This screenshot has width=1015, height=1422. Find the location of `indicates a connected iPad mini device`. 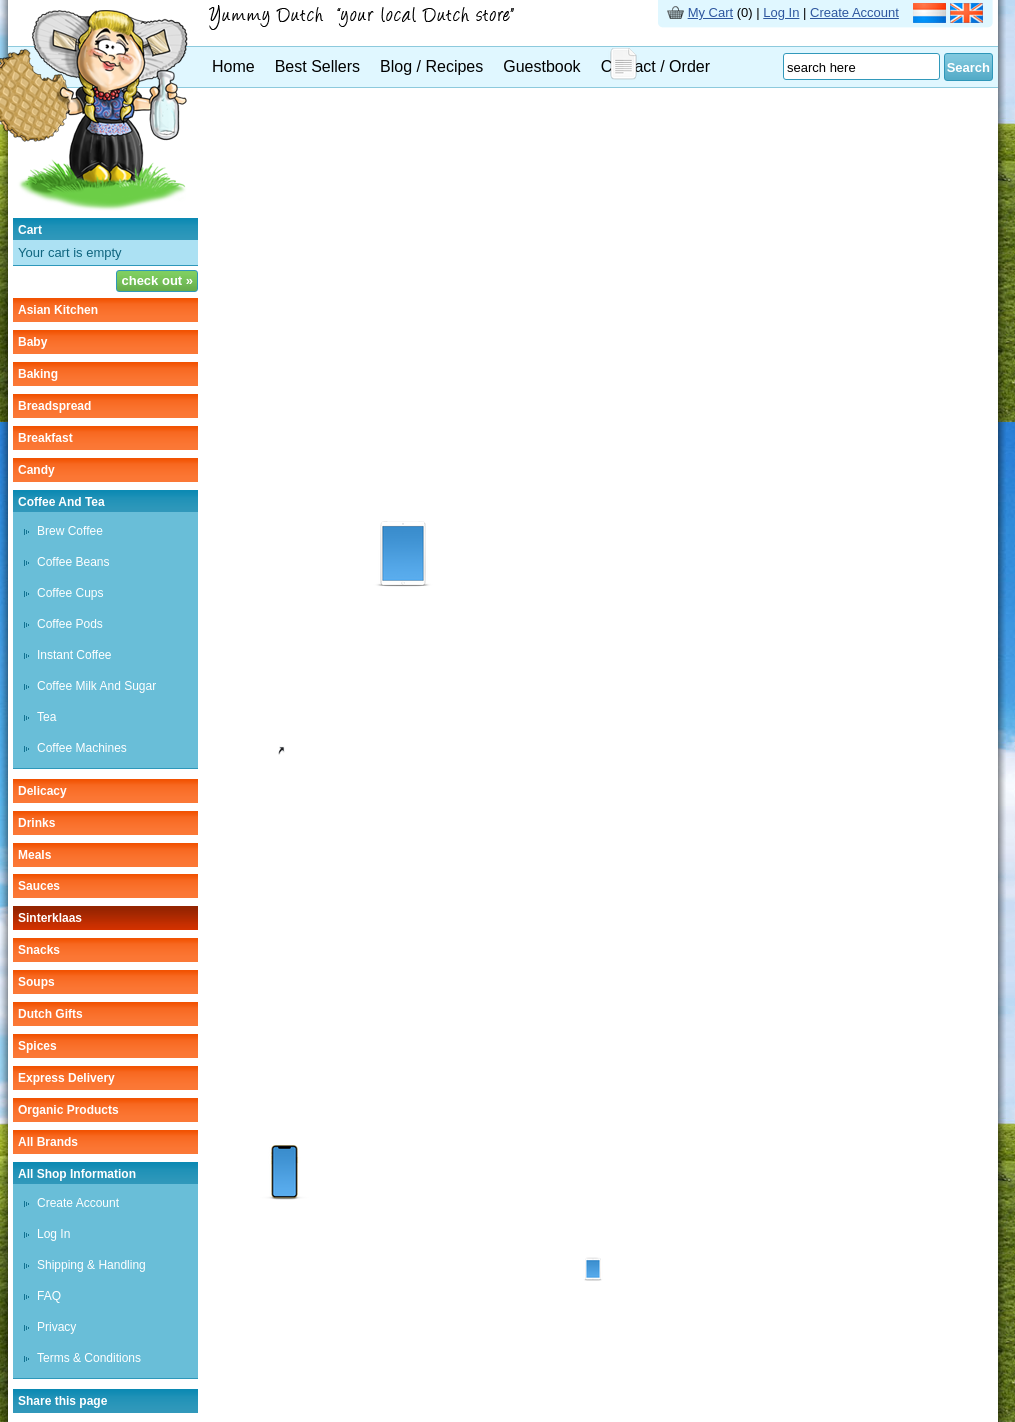

indicates a connected iPad mini device is located at coordinates (593, 1267).